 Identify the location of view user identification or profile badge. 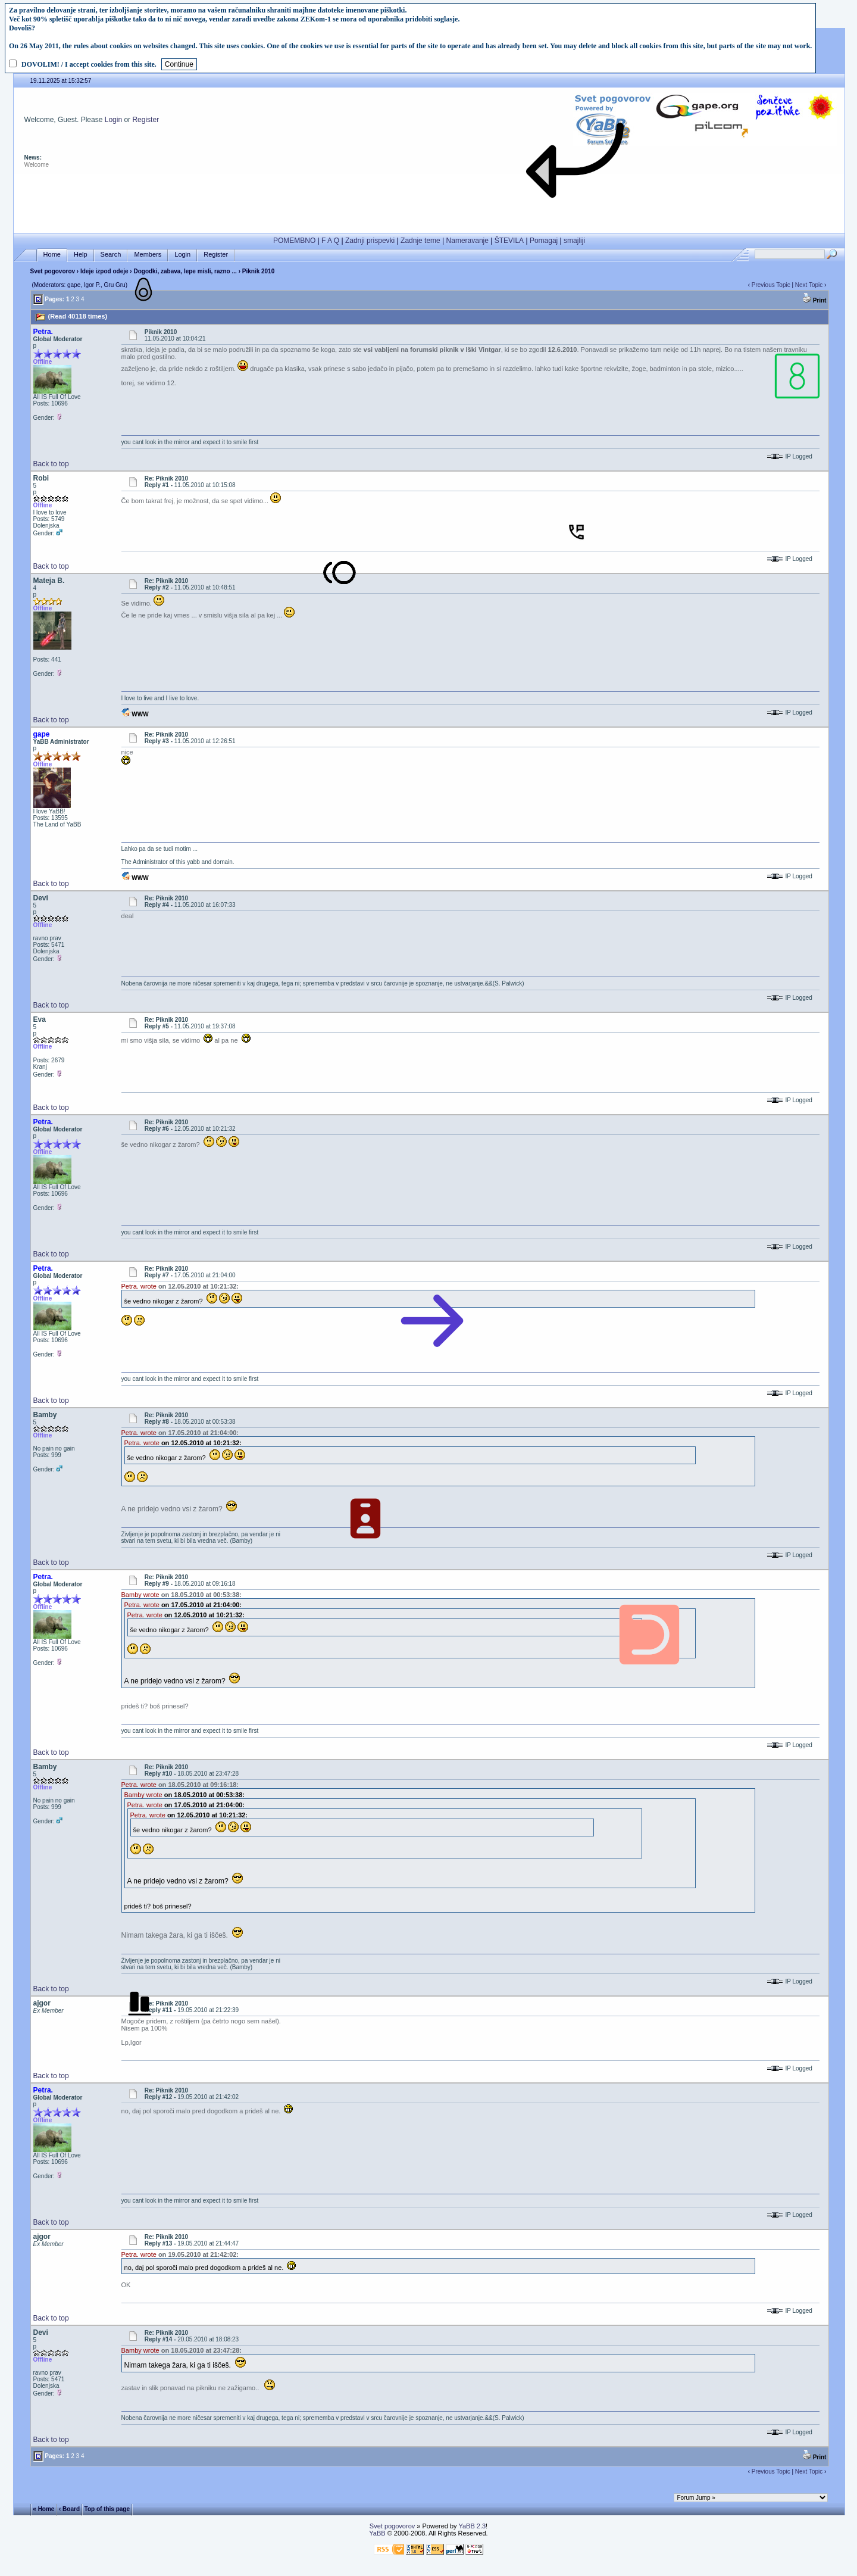
(365, 1518).